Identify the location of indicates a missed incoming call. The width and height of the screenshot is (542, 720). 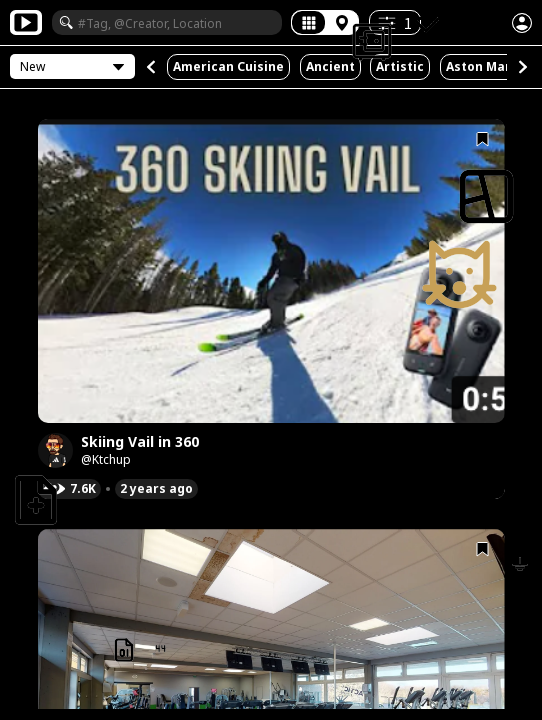
(426, 25).